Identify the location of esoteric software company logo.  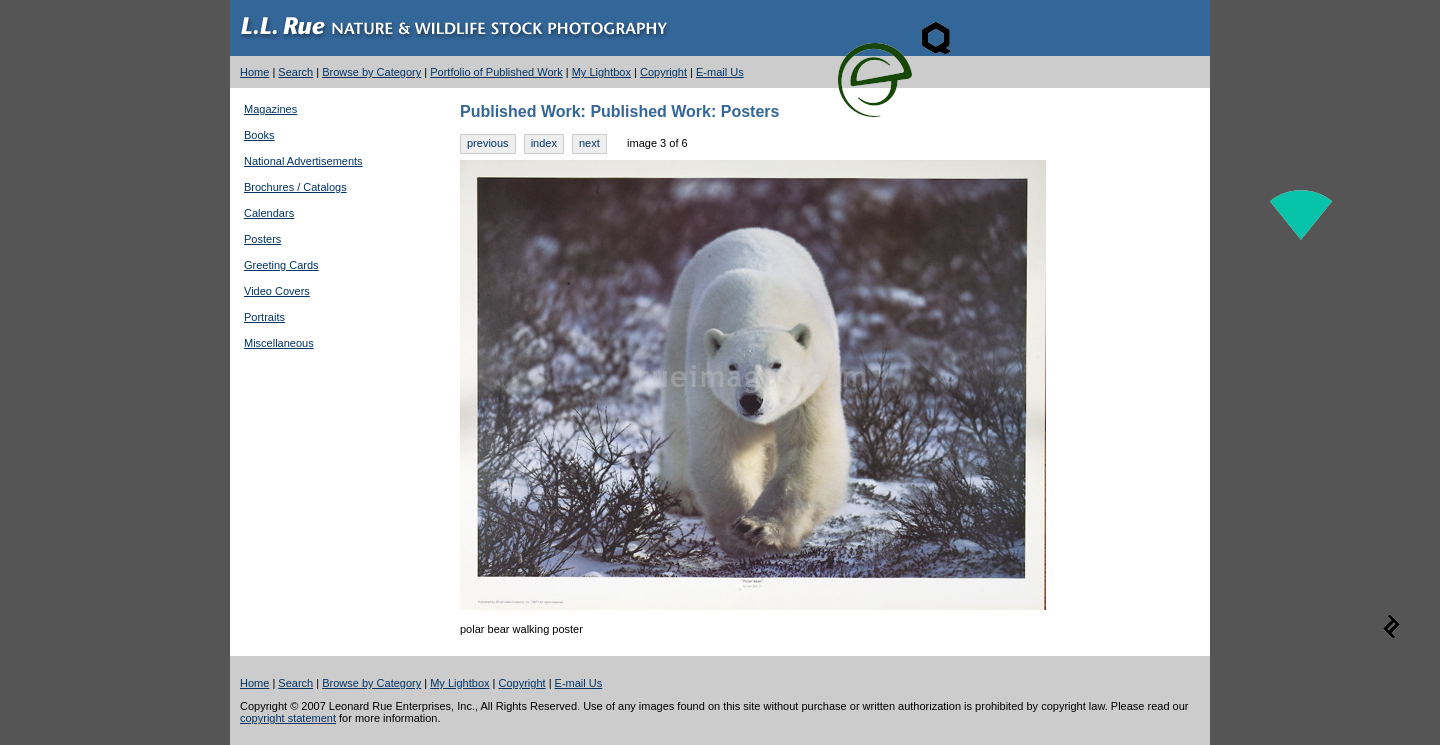
(875, 80).